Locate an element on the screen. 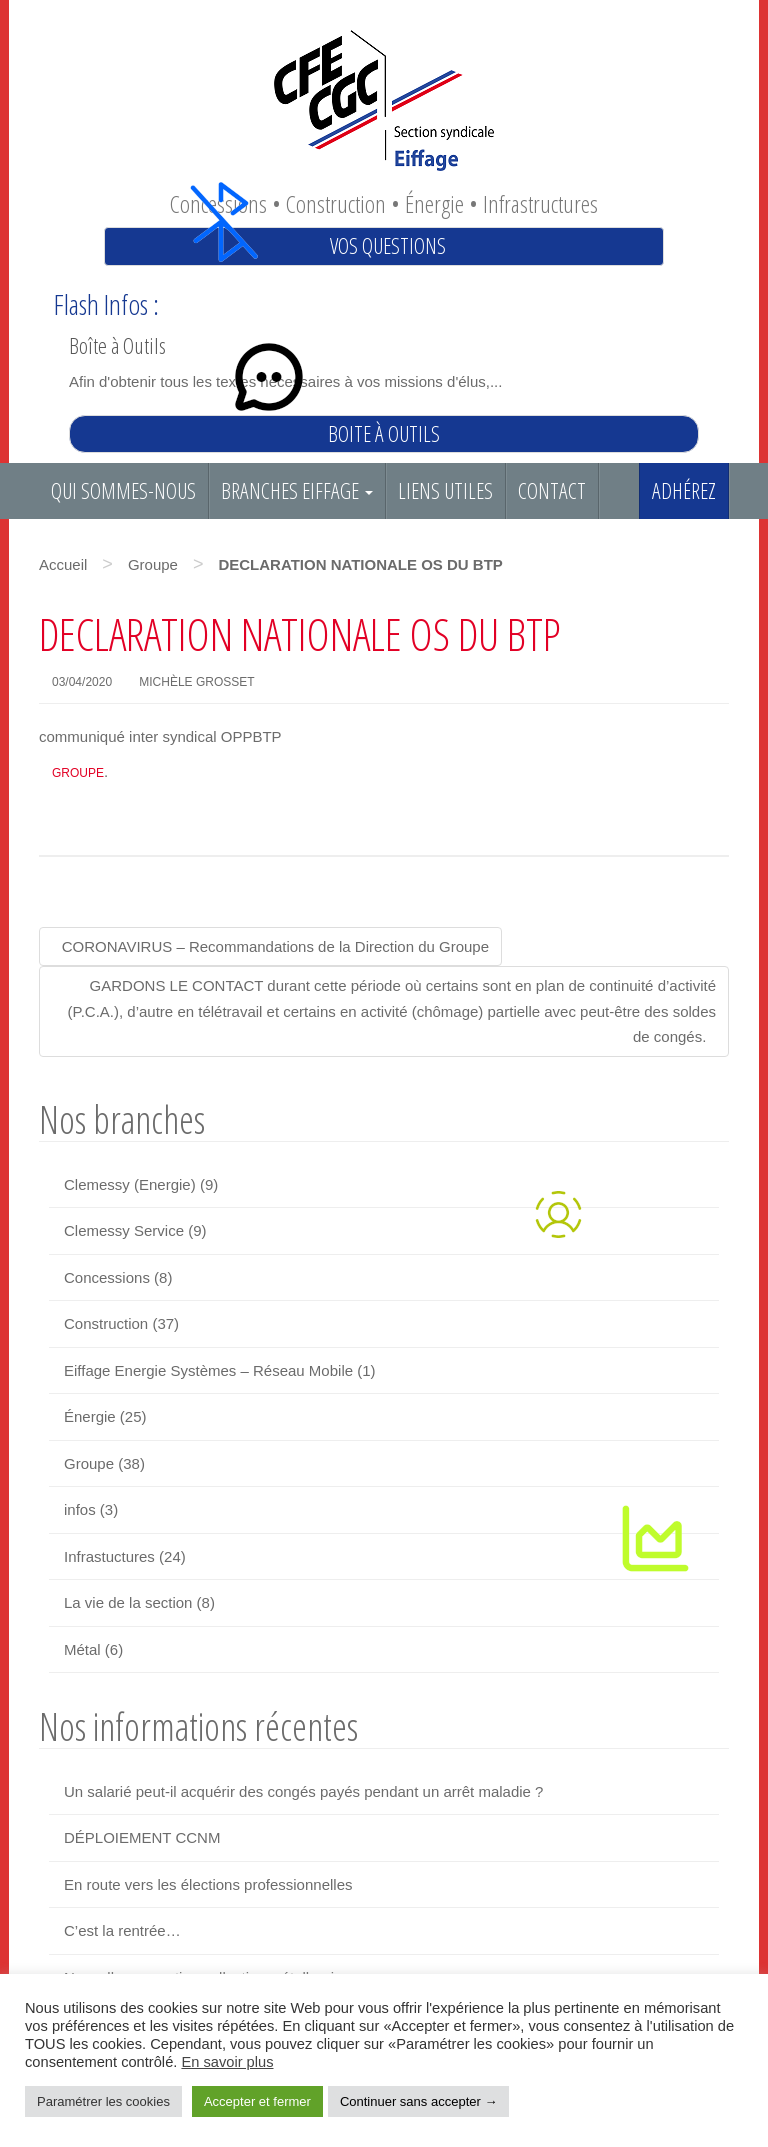 The width and height of the screenshot is (768, 2147). view area chart analytics is located at coordinates (655, 1538).